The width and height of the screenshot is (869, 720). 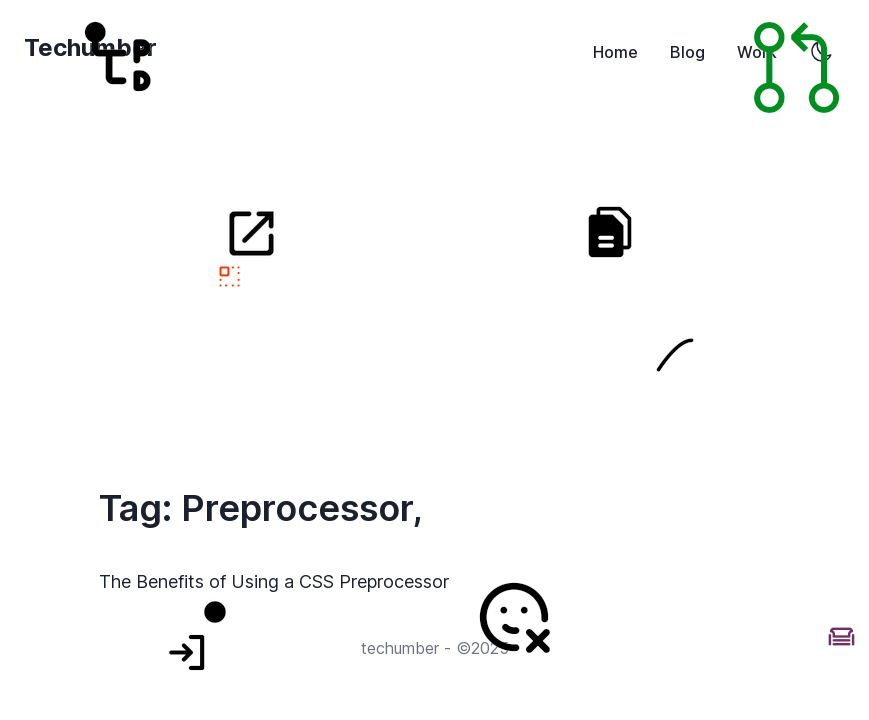 I want to click on select automatic transmission mode, so click(x=119, y=56).